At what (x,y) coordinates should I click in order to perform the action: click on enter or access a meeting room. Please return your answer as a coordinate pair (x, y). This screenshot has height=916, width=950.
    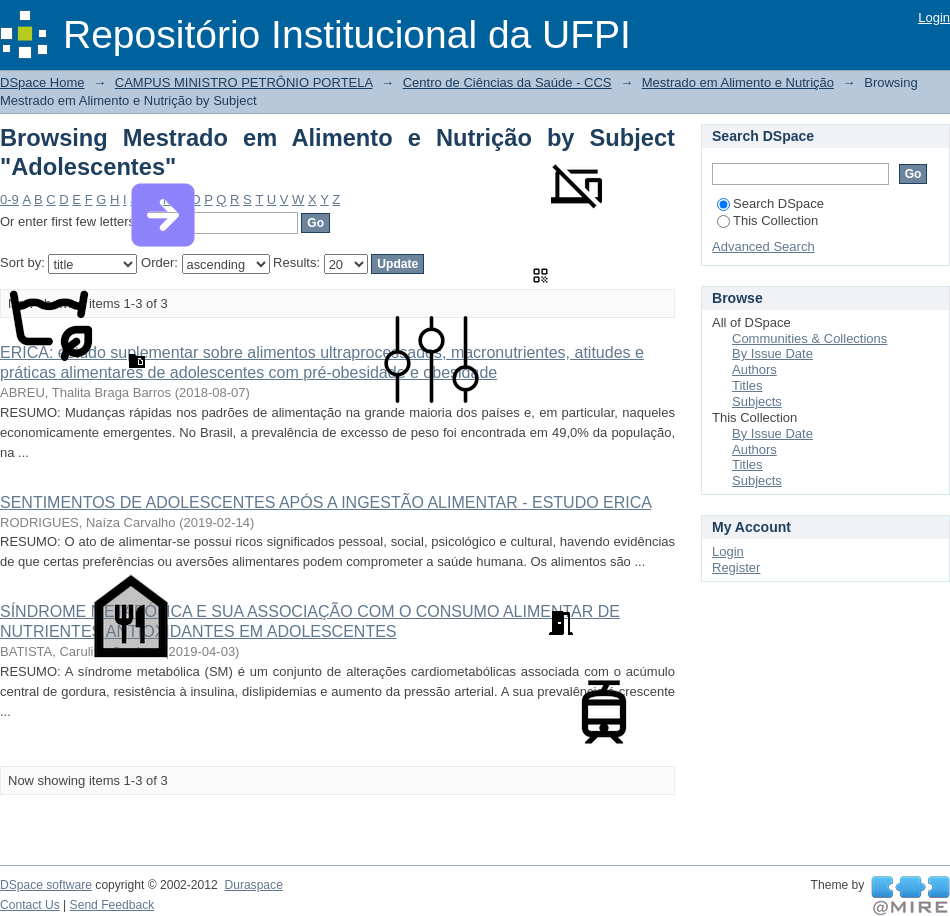
    Looking at the image, I should click on (561, 623).